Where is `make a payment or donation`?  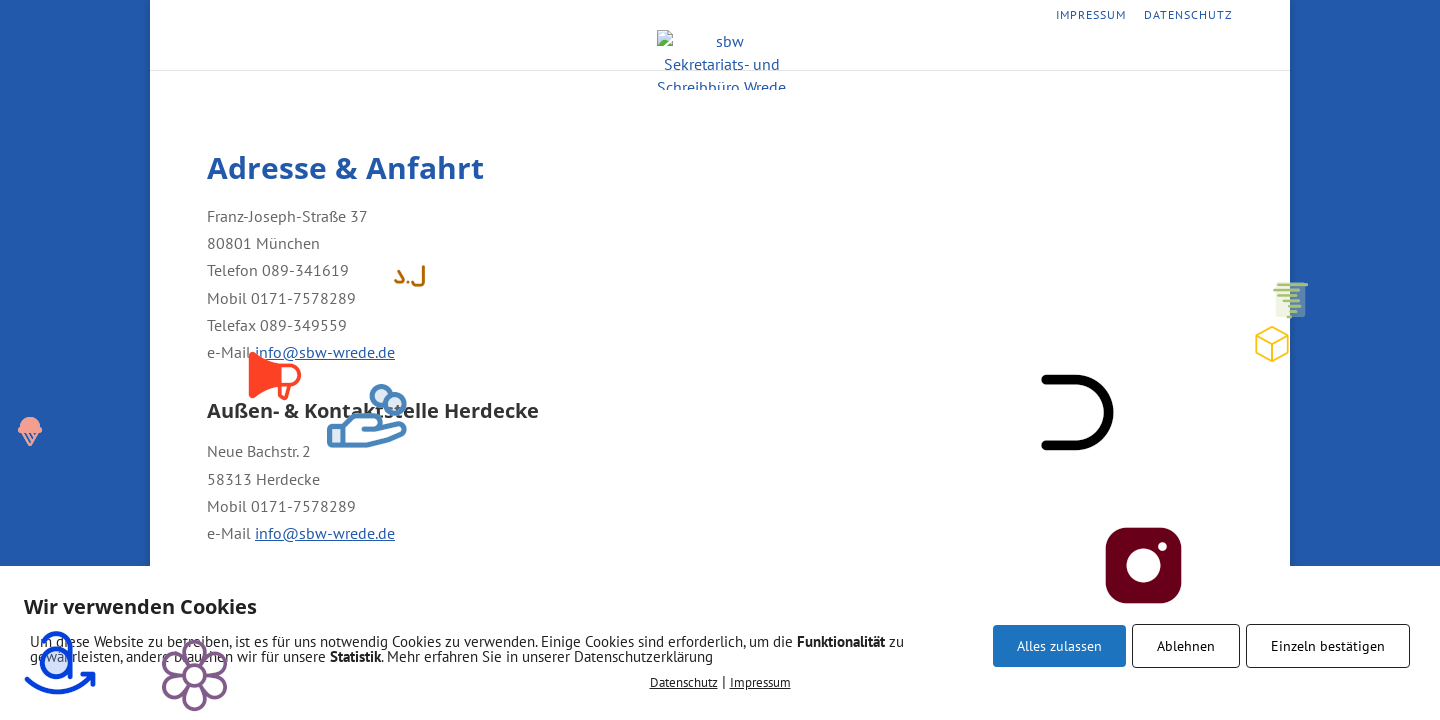
make a payment or donation is located at coordinates (369, 418).